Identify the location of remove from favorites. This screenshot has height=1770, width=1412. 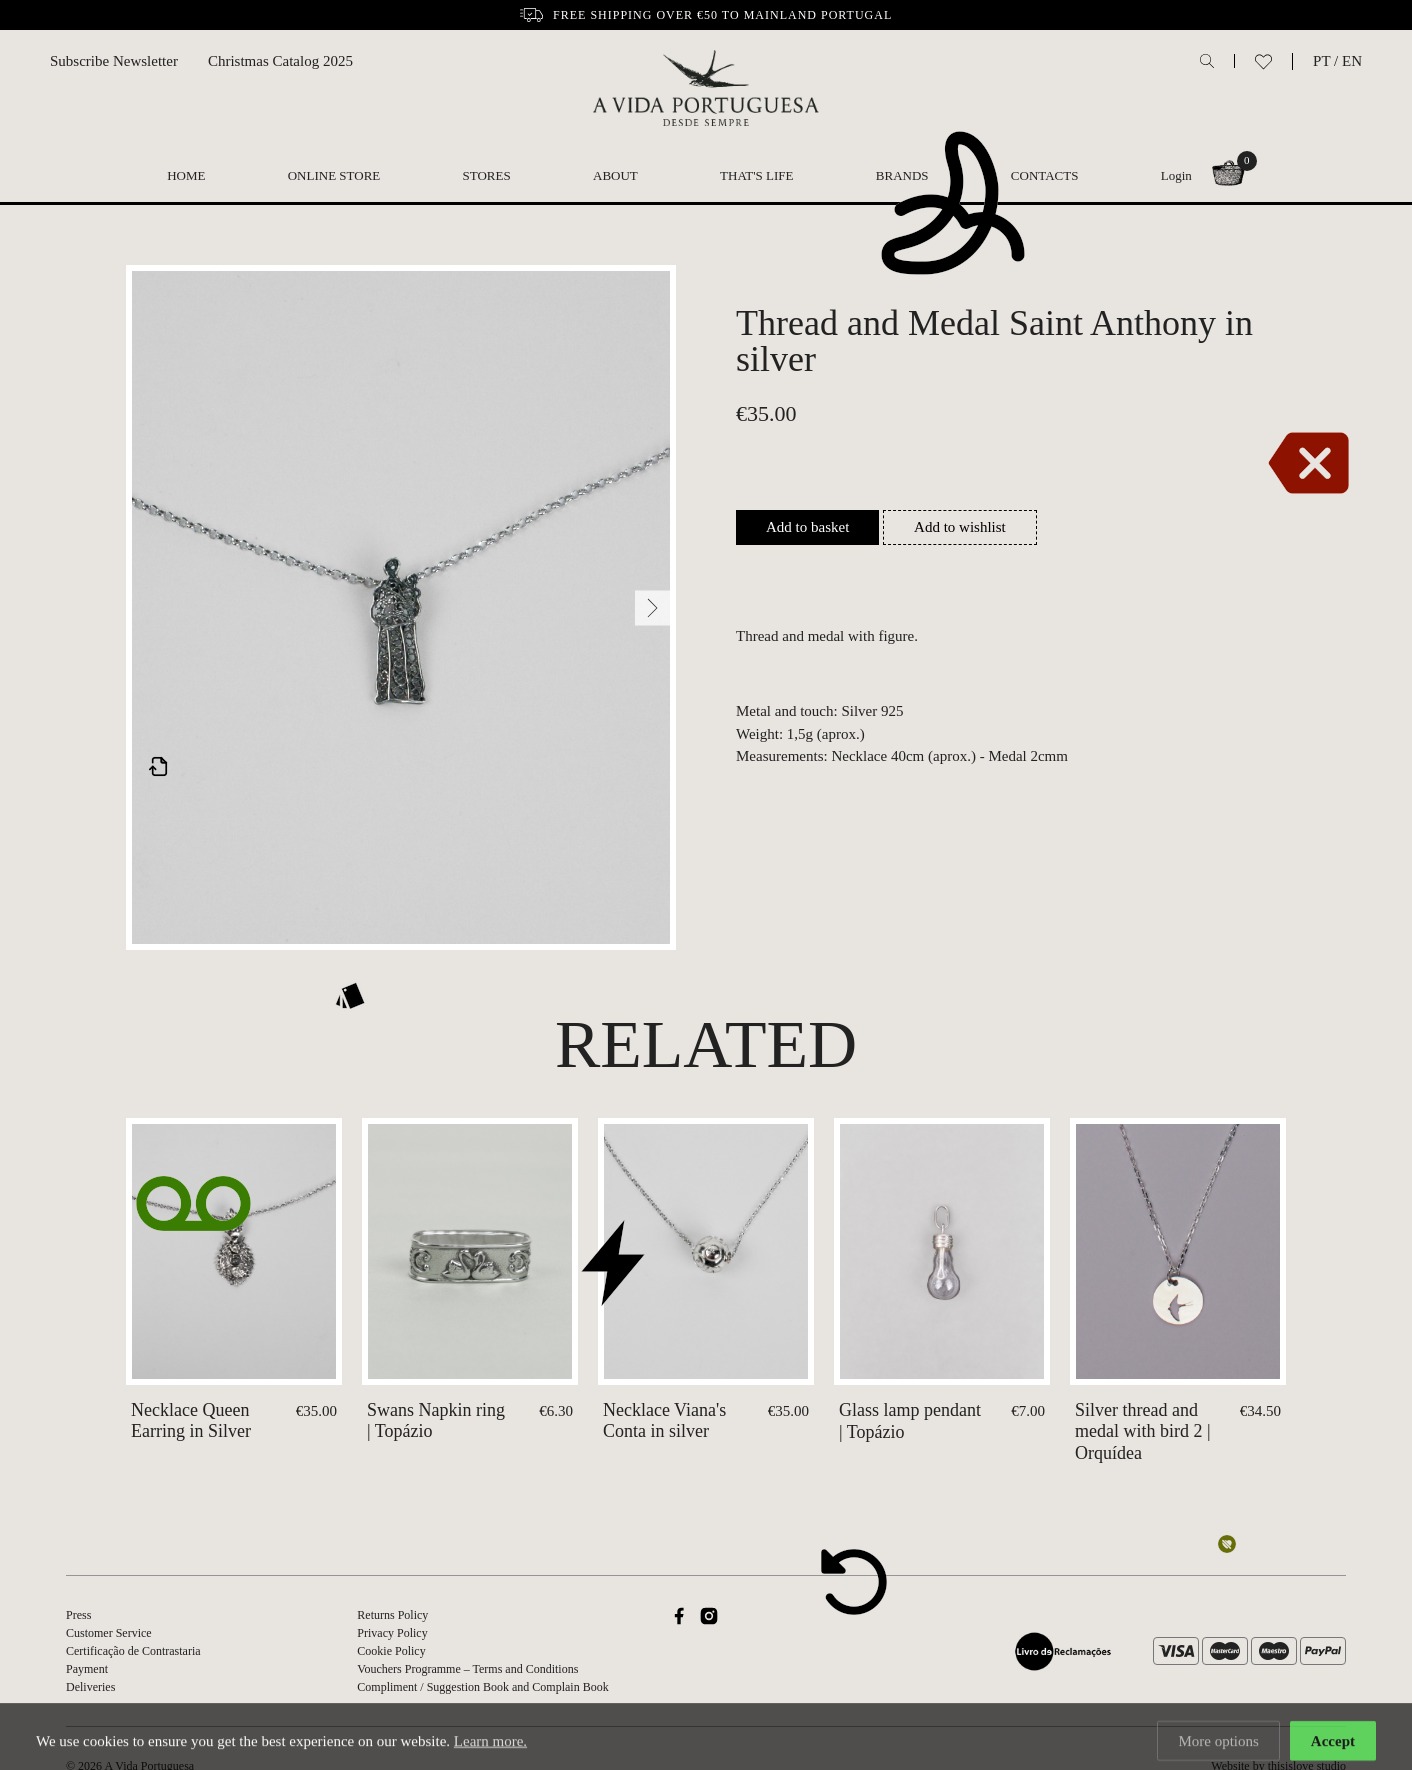
(1227, 1544).